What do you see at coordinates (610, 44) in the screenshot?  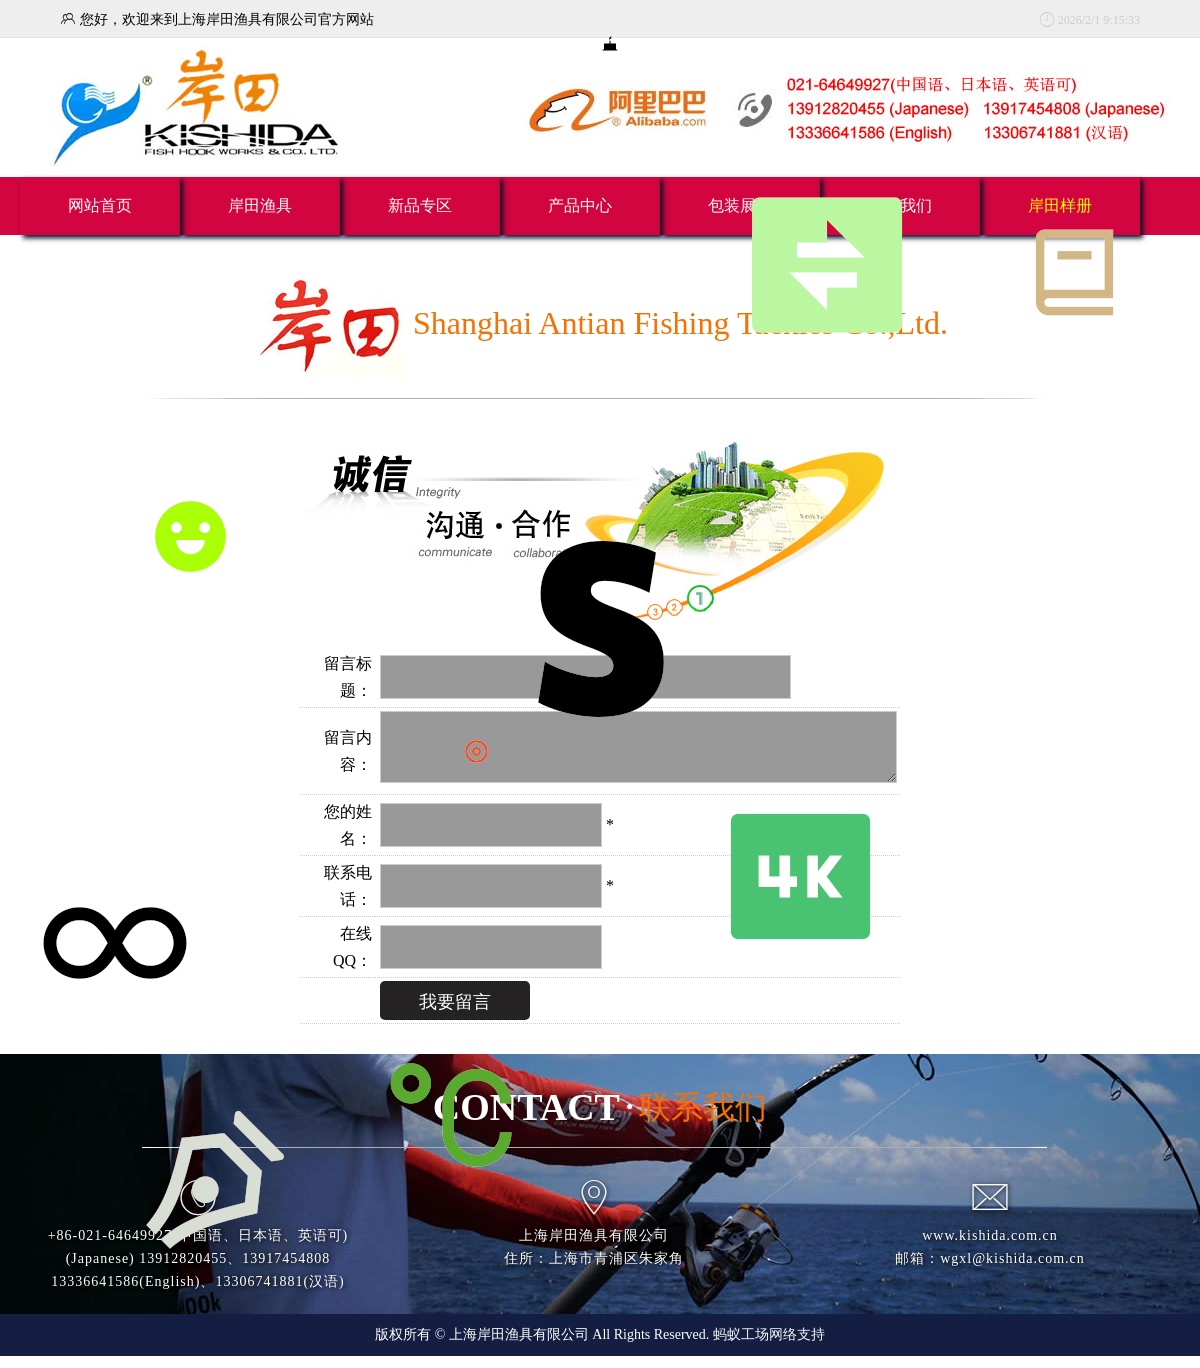 I see `view birthday or celebration reminders` at bounding box center [610, 44].